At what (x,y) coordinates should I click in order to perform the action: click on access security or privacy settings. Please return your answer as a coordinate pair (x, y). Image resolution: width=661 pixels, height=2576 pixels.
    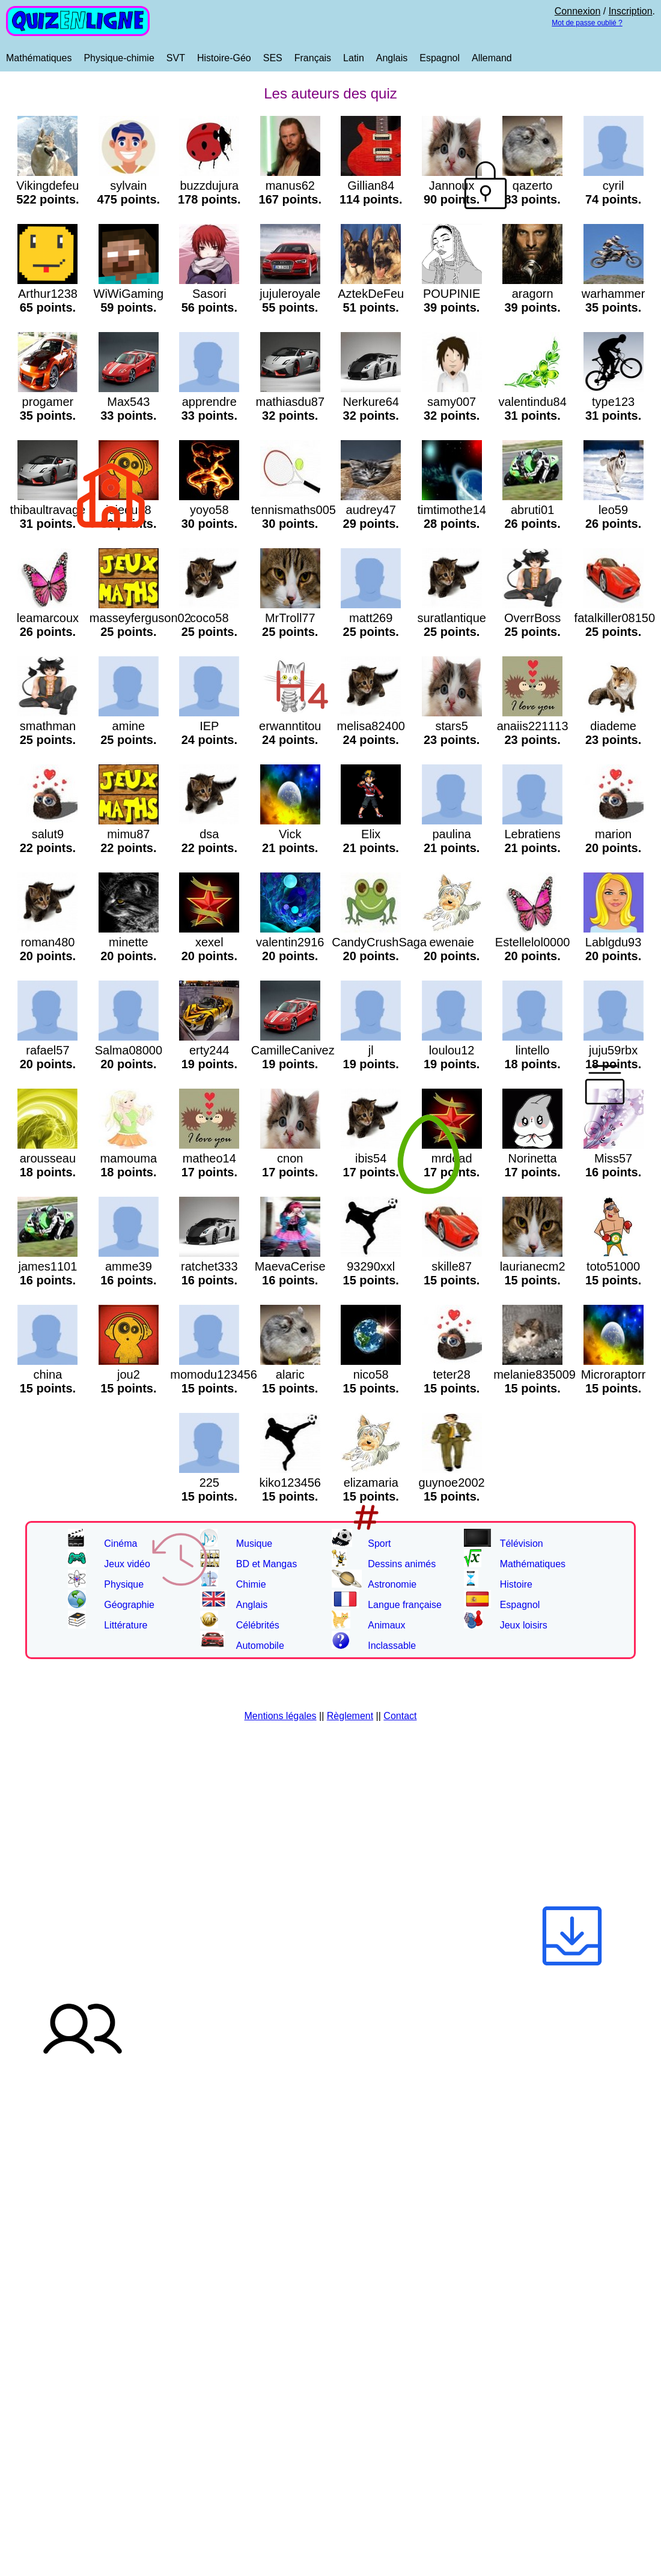
    Looking at the image, I should click on (486, 188).